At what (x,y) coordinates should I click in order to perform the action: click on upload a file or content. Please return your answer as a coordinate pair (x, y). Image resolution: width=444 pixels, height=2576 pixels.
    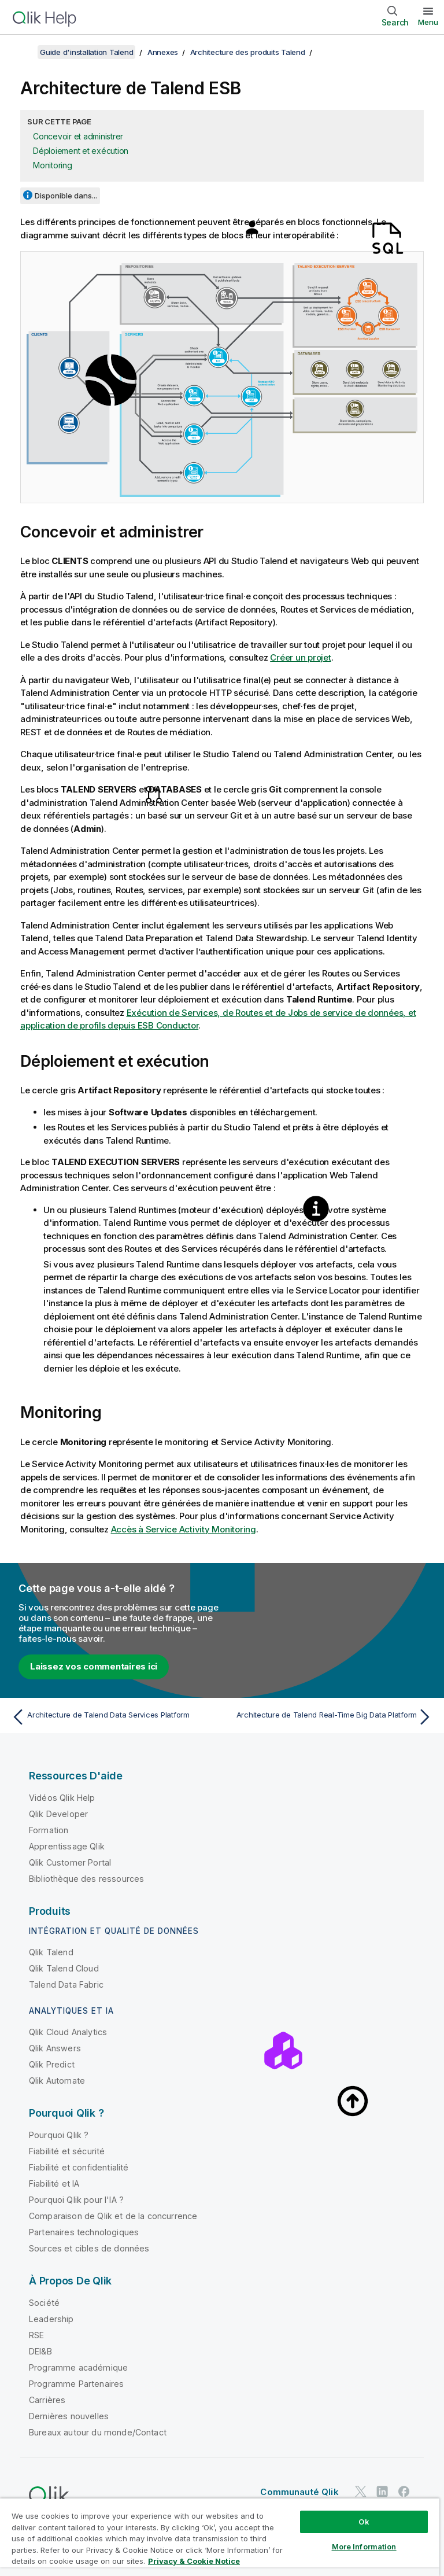
    Looking at the image, I should click on (353, 2101).